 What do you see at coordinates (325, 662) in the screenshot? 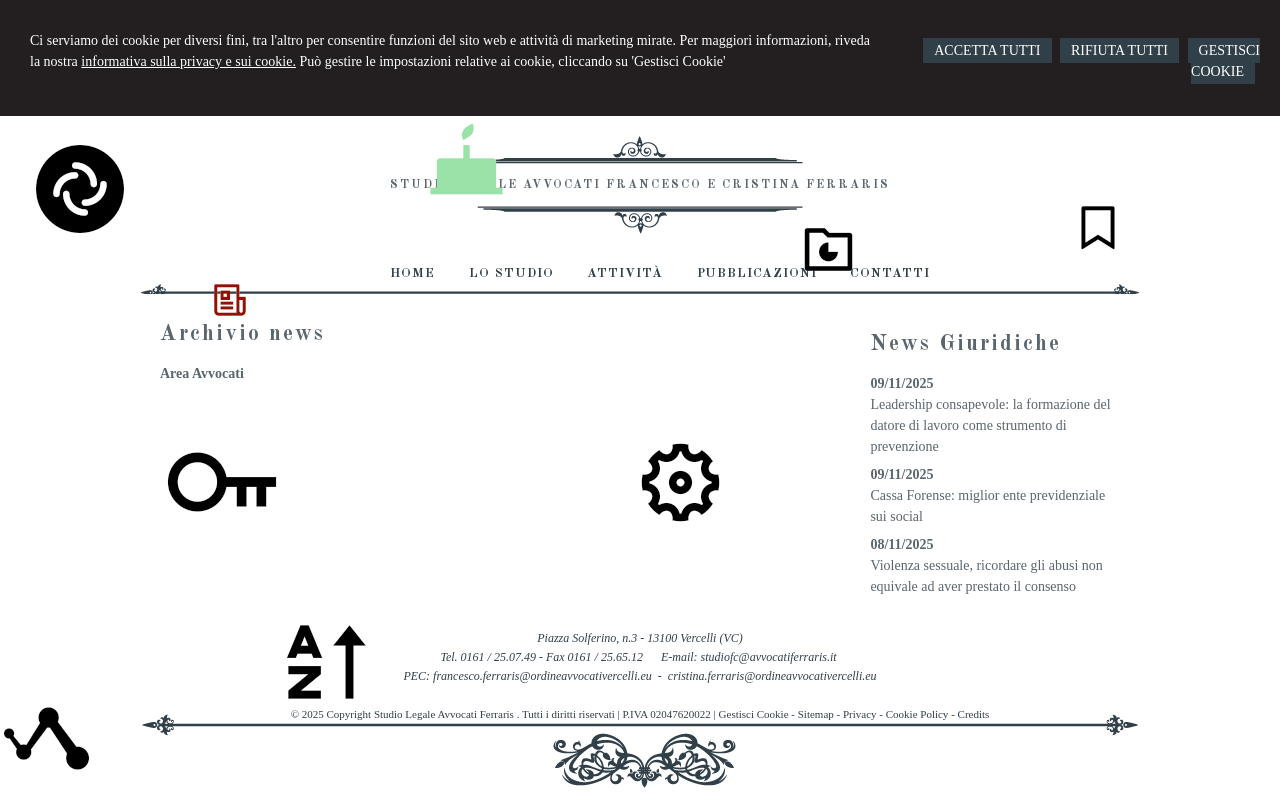
I see `sort items alphabetically in descending order (Z to A)` at bounding box center [325, 662].